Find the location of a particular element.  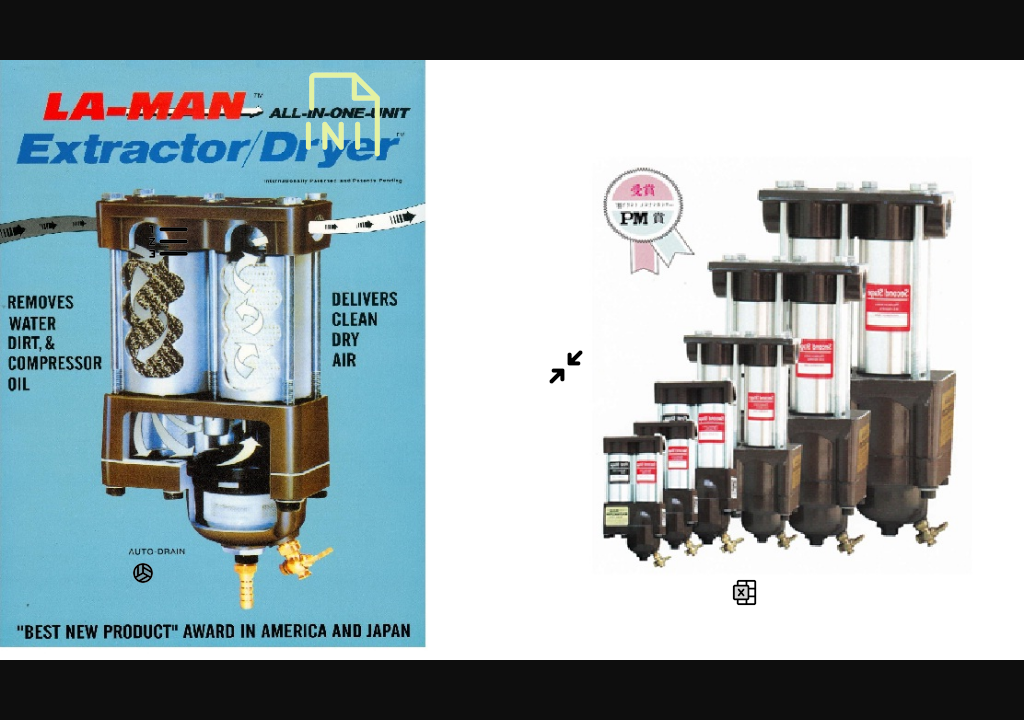

create a numbered list is located at coordinates (169, 241).